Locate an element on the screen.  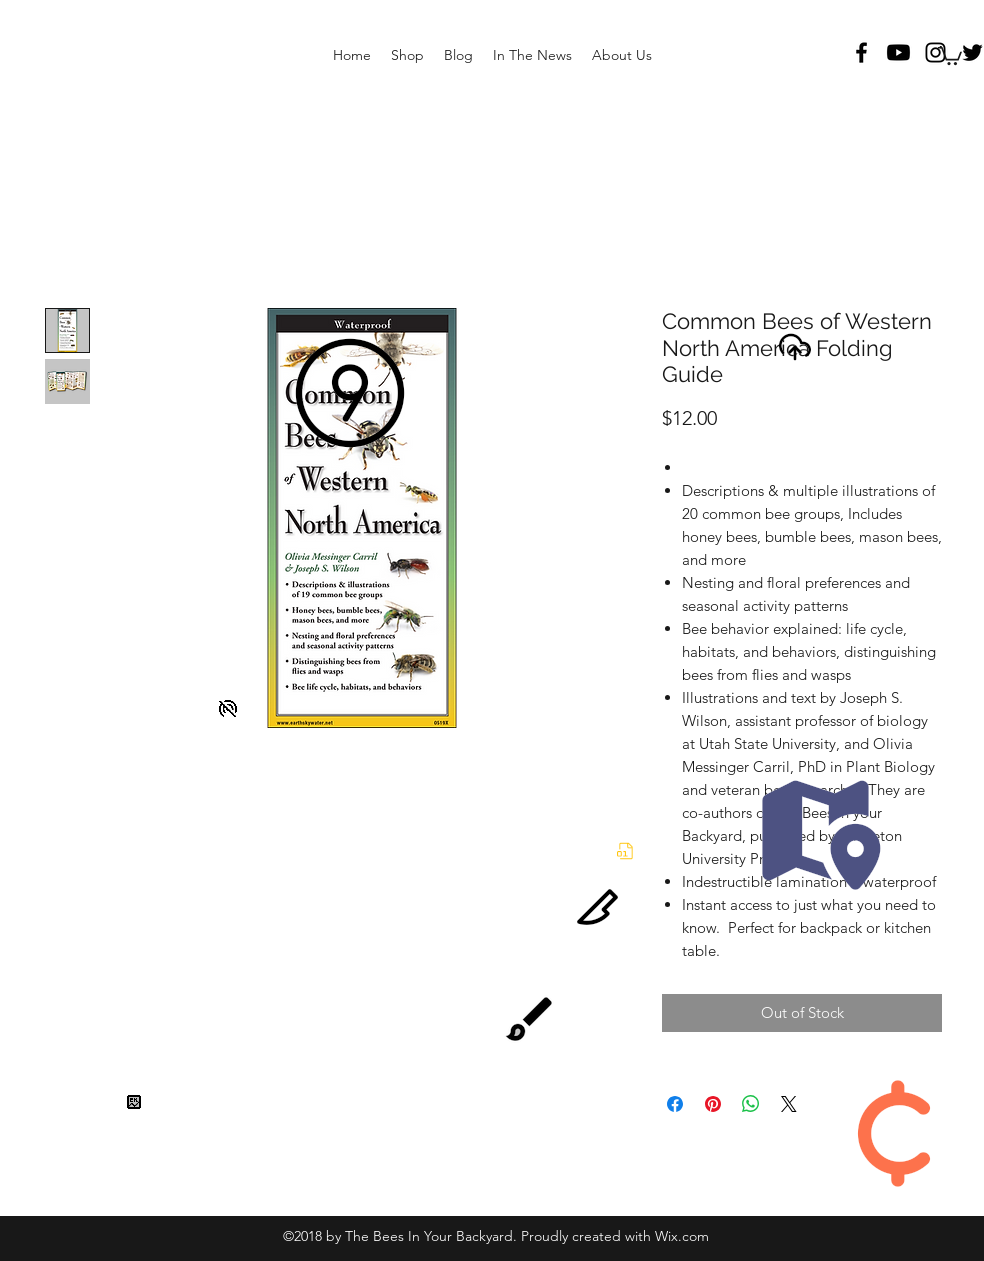
upload file to cloud storage is located at coordinates (795, 347).